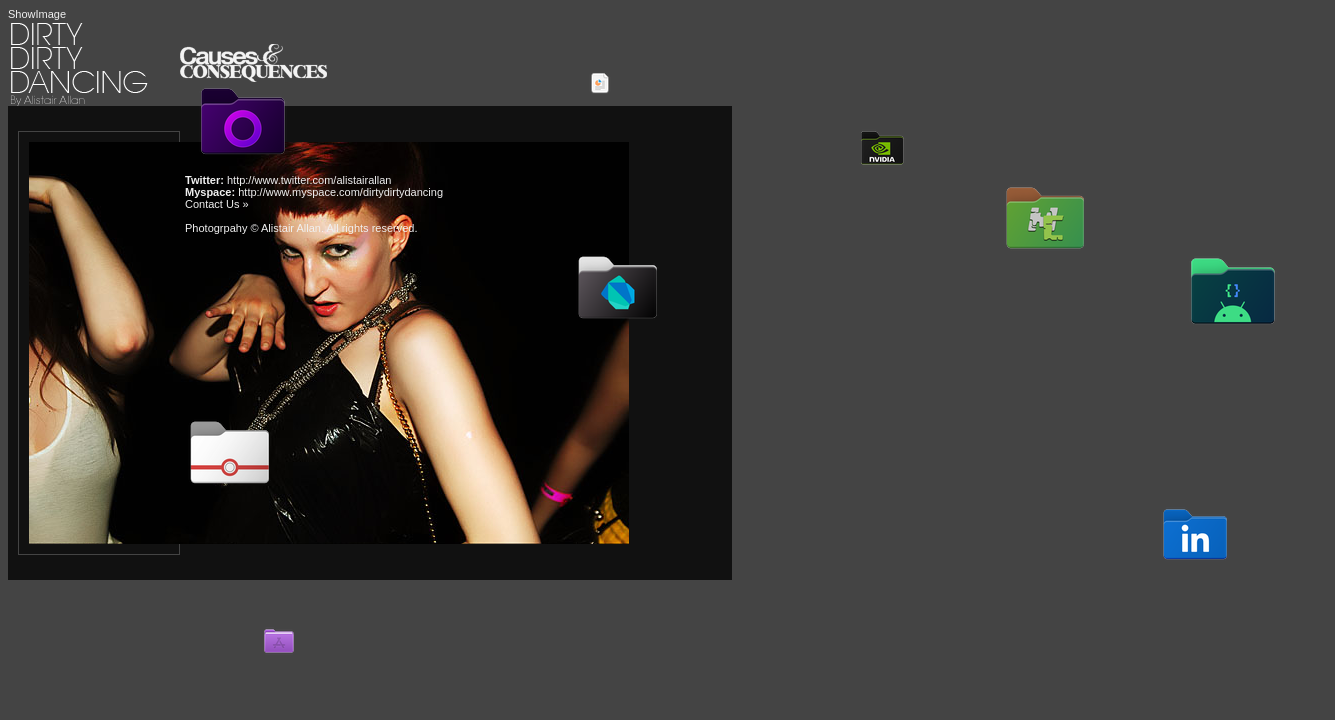  What do you see at coordinates (882, 149) in the screenshot?
I see `open nvidia application files folder` at bounding box center [882, 149].